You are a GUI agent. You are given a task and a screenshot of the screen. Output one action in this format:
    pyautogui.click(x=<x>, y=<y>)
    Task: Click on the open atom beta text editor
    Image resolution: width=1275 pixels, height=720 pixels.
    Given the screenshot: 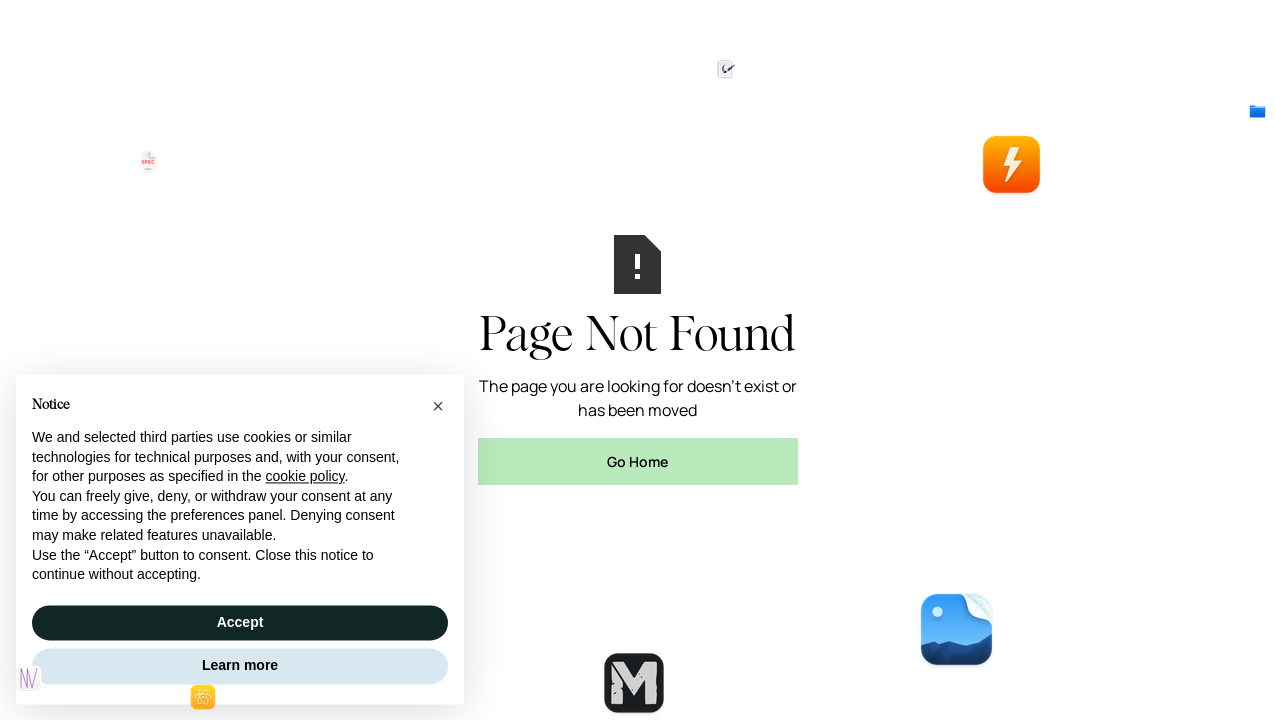 What is the action you would take?
    pyautogui.click(x=203, y=697)
    